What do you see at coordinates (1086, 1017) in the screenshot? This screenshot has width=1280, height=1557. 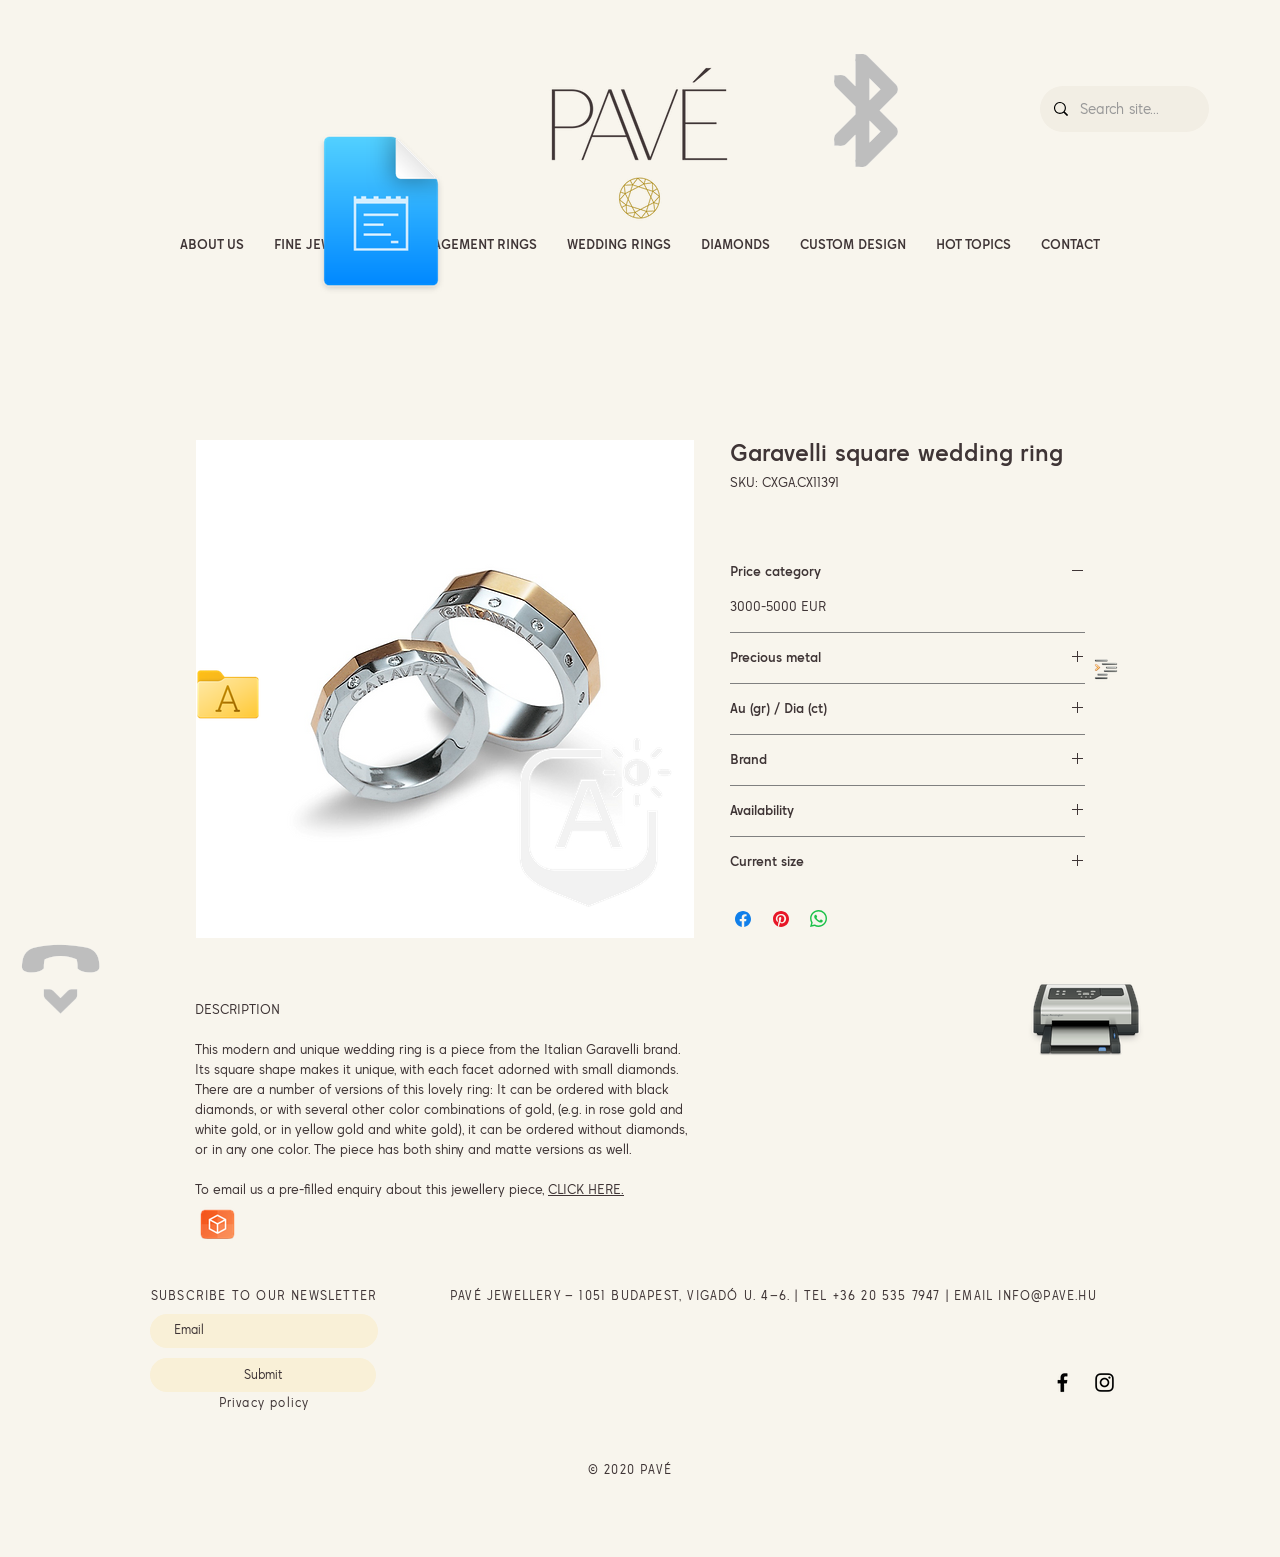 I see `print the current document` at bounding box center [1086, 1017].